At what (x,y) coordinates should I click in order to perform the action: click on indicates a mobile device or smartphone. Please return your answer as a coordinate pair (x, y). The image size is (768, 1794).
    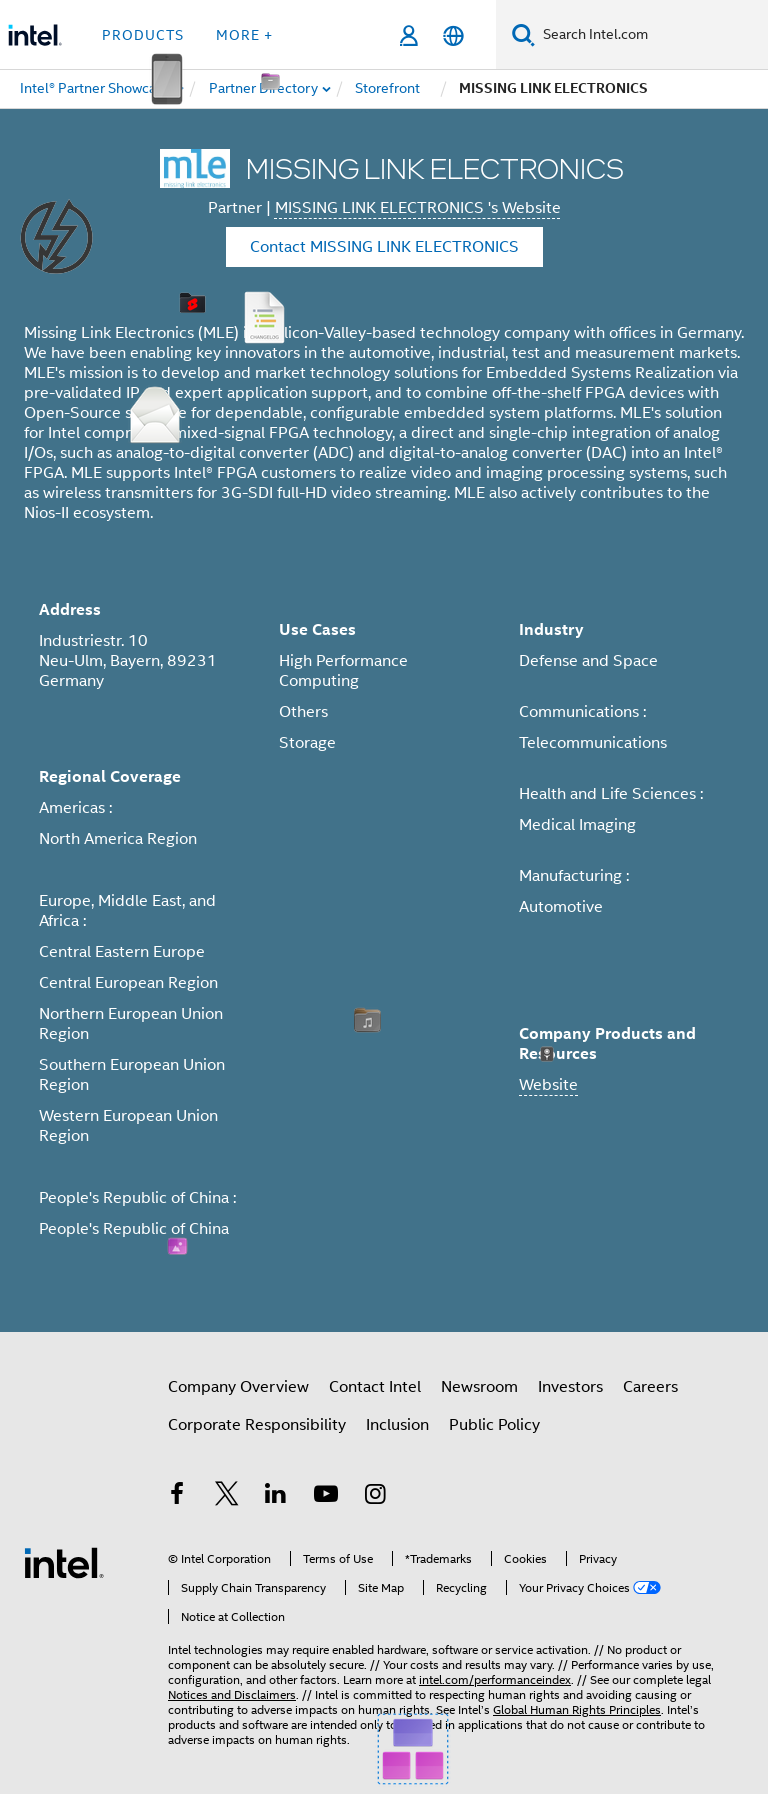
    Looking at the image, I should click on (167, 79).